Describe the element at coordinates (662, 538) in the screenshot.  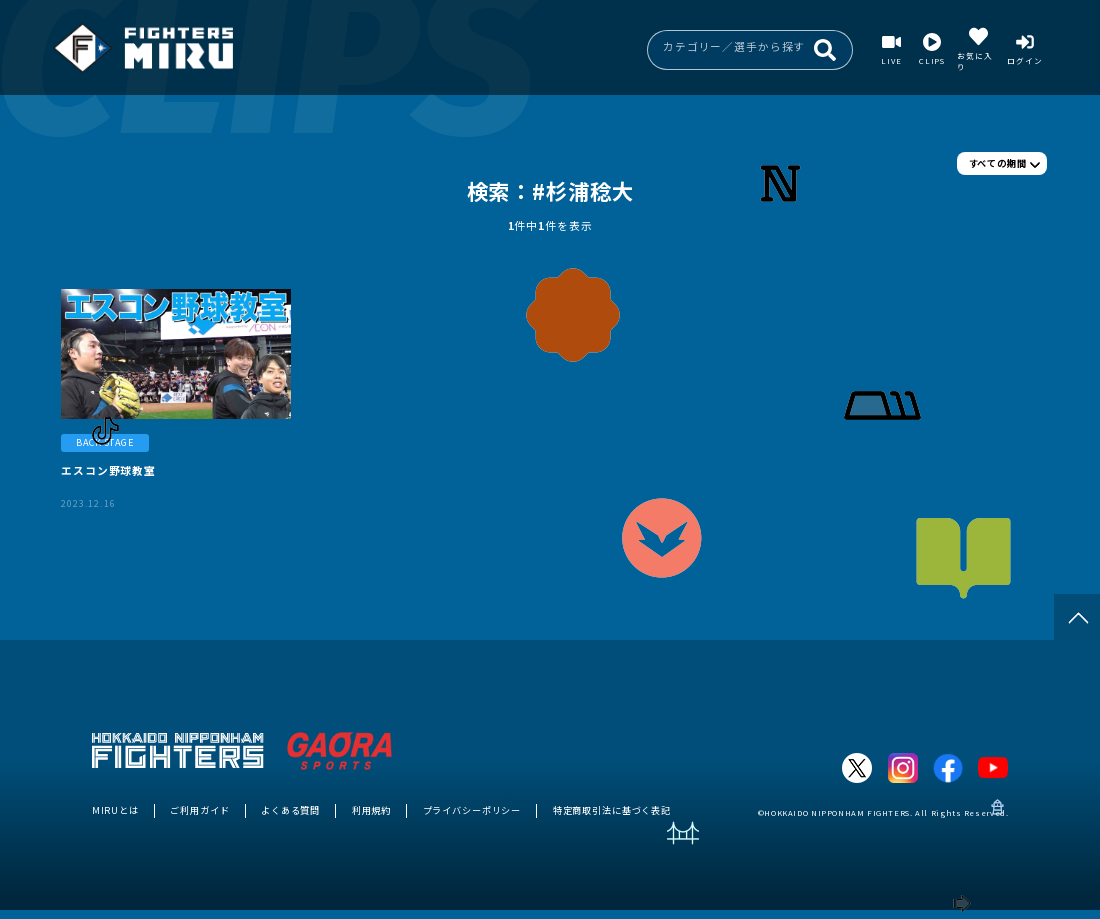
I see `indicates membership in discord's hypesquad brilliance house` at that location.